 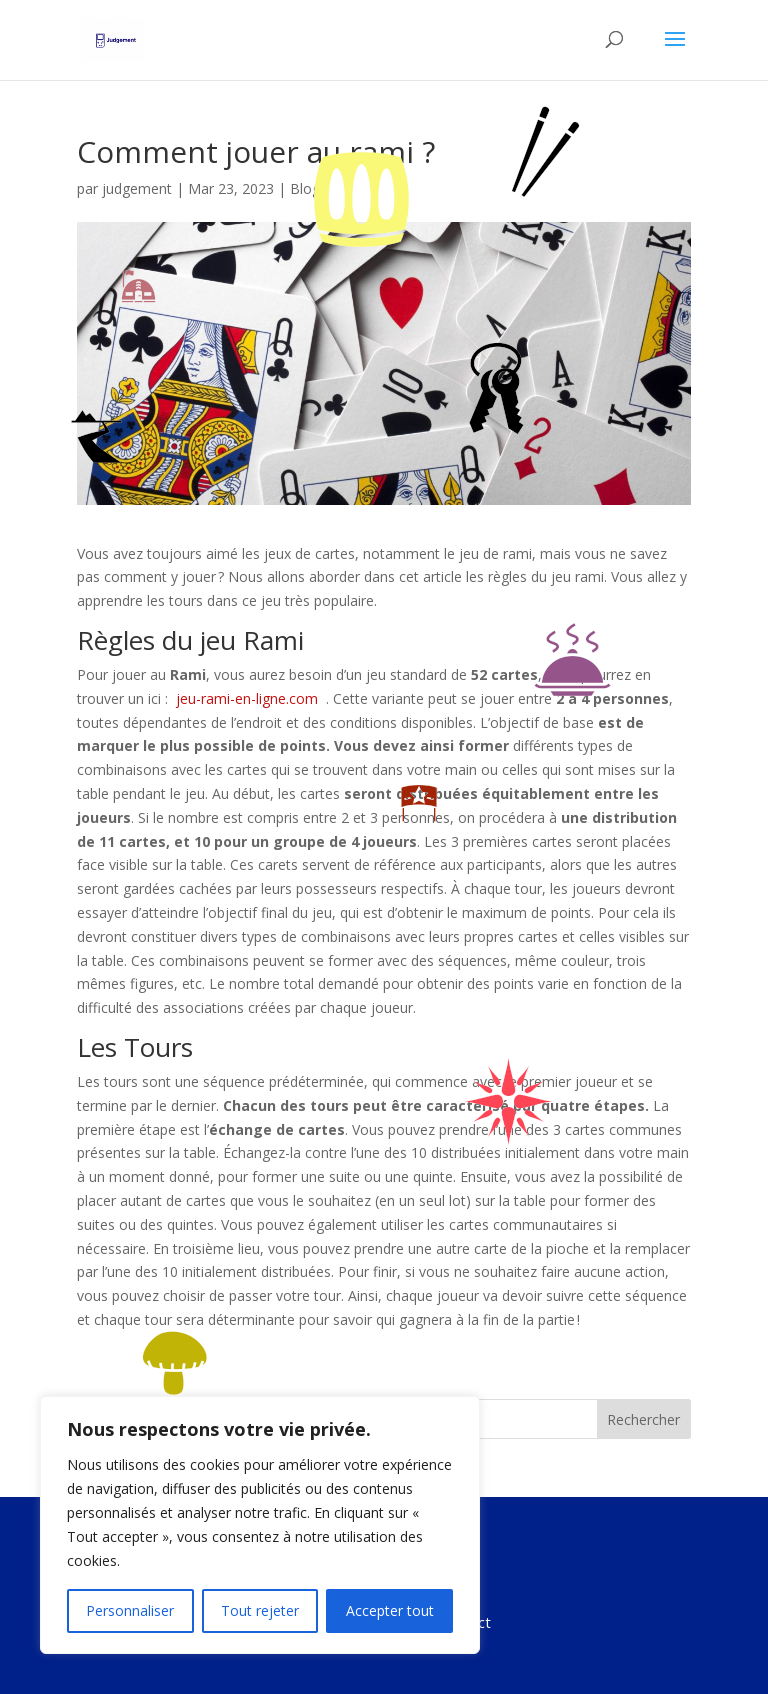 I want to click on start a road trip or journey mode, so click(x=96, y=436).